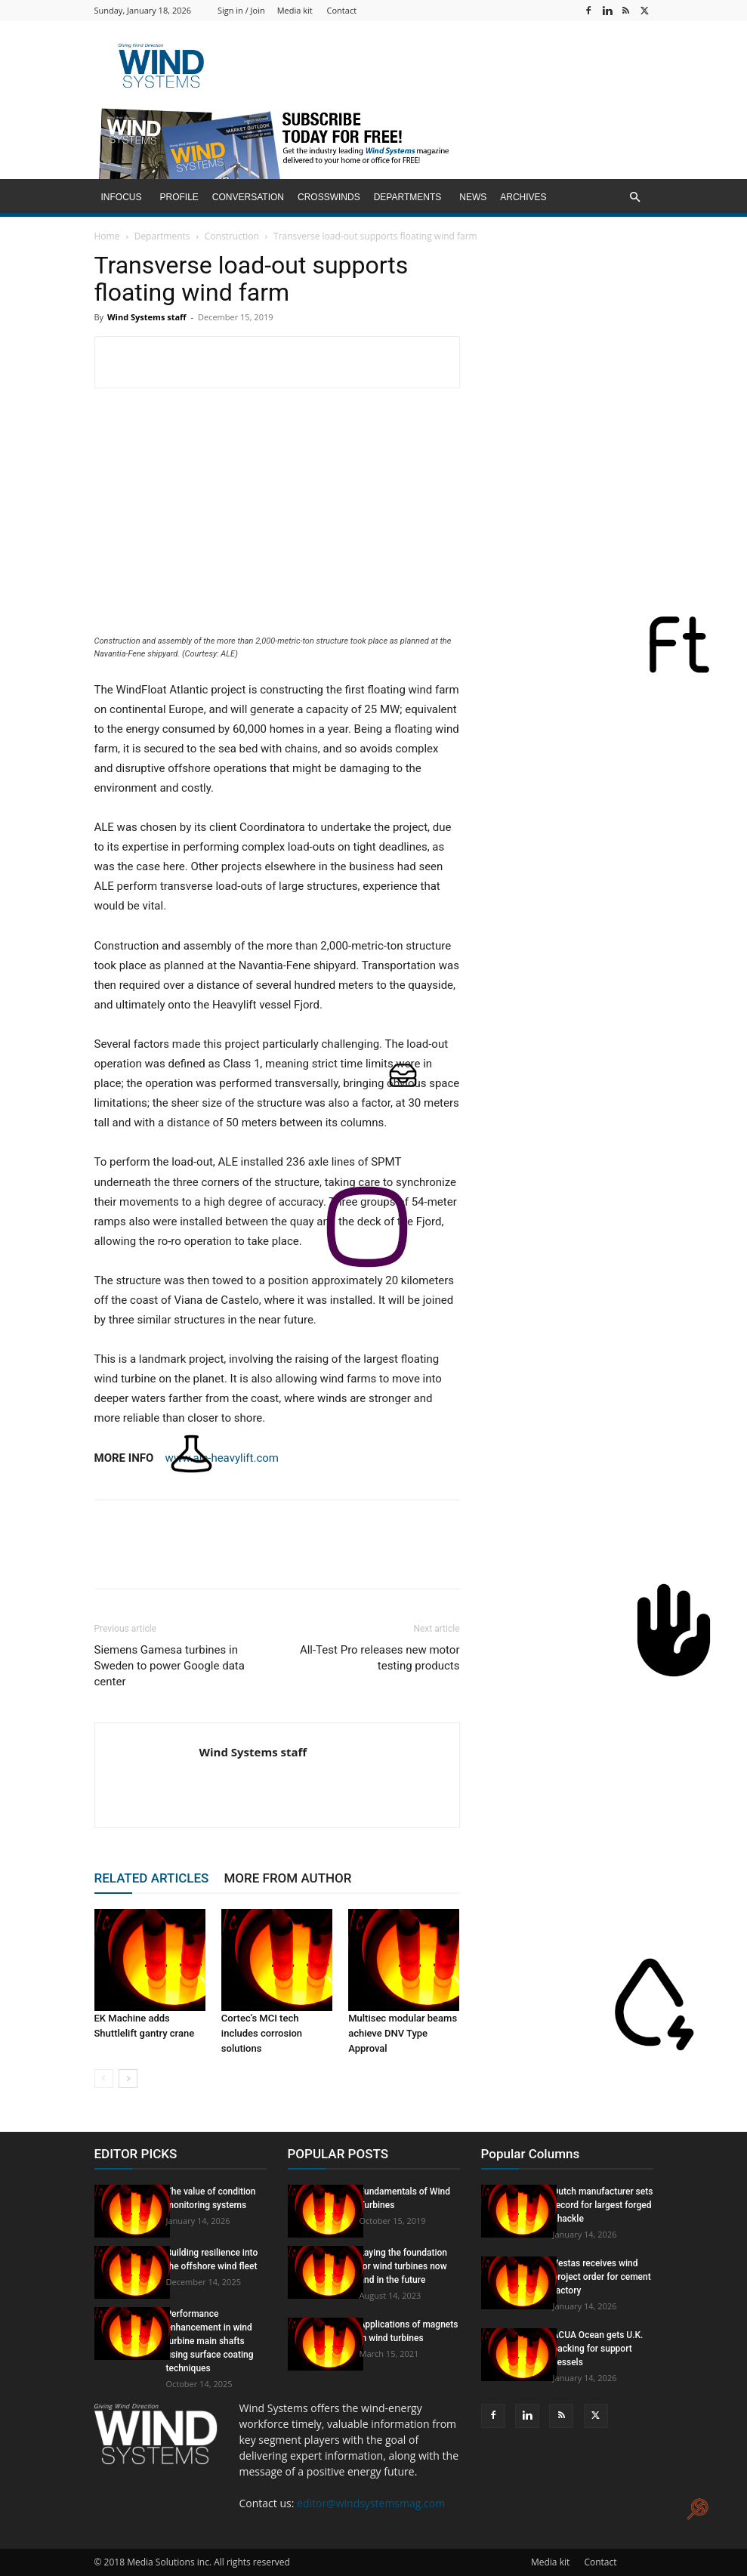  I want to click on view all inboxes, so click(403, 1075).